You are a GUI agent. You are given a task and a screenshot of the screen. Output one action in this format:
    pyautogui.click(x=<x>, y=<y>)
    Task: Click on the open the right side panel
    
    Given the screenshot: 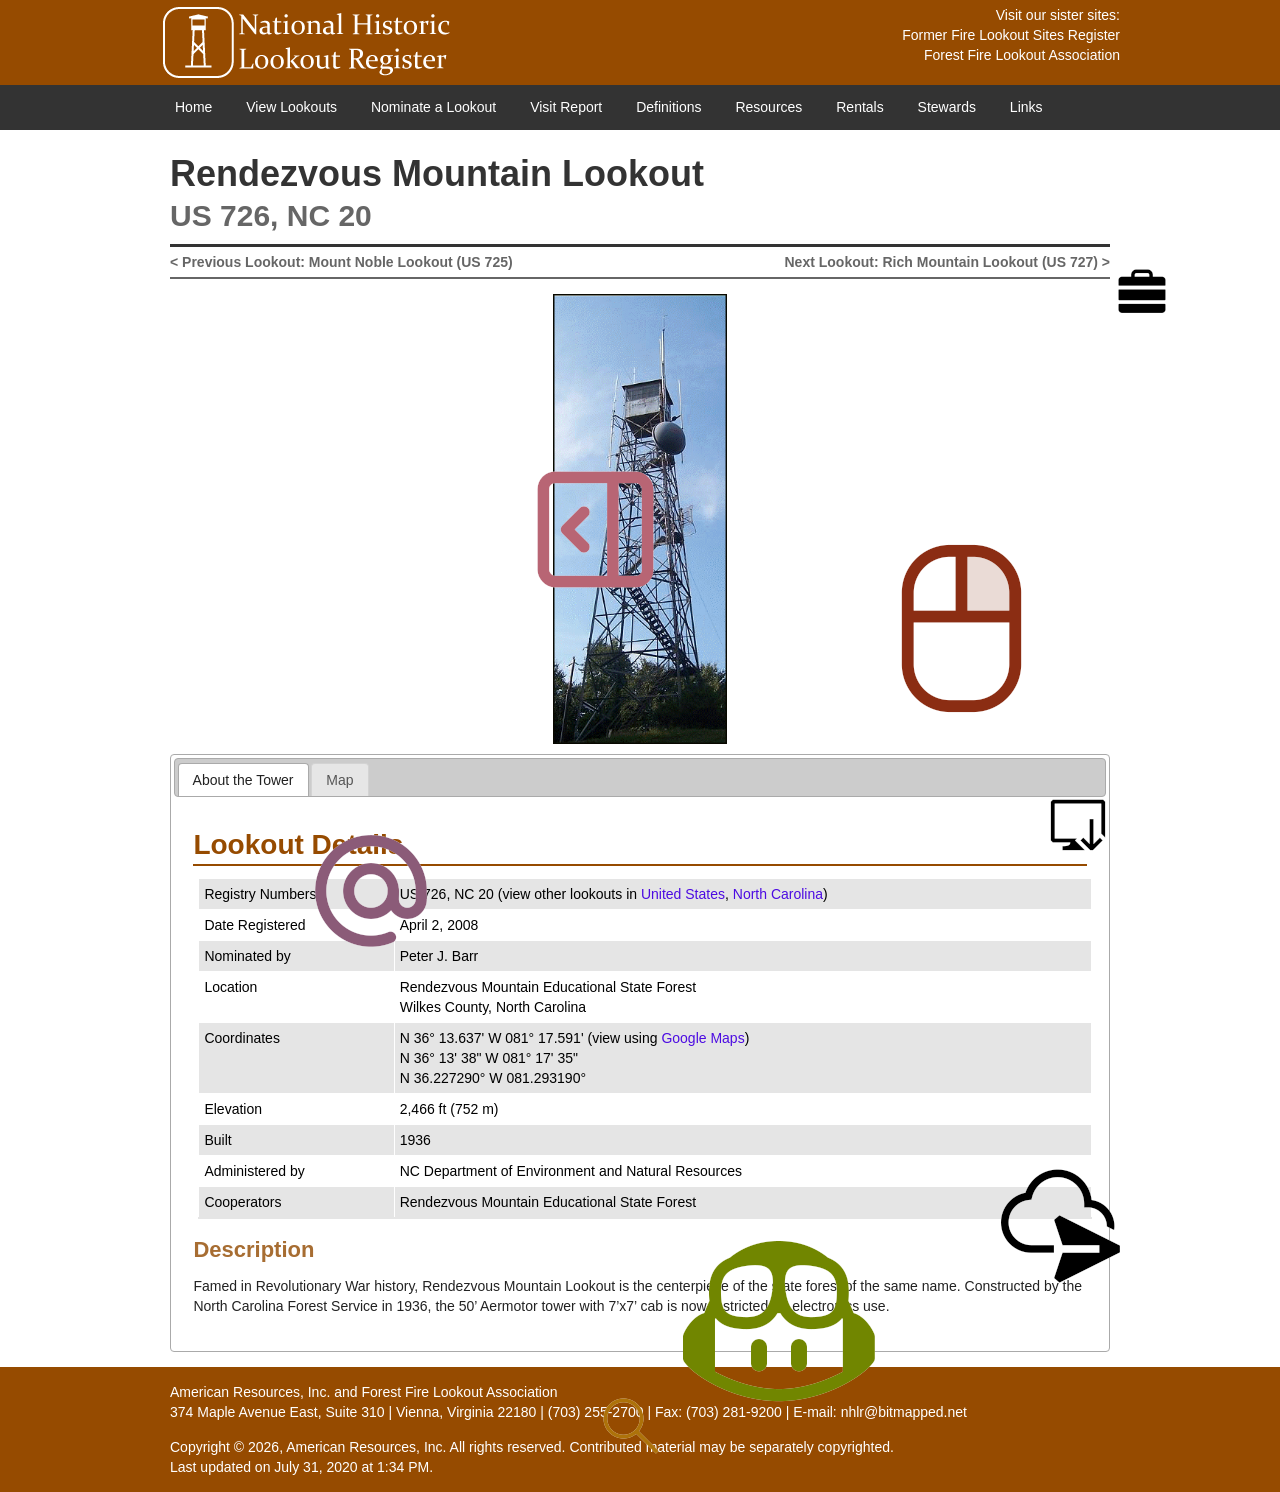 What is the action you would take?
    pyautogui.click(x=595, y=529)
    